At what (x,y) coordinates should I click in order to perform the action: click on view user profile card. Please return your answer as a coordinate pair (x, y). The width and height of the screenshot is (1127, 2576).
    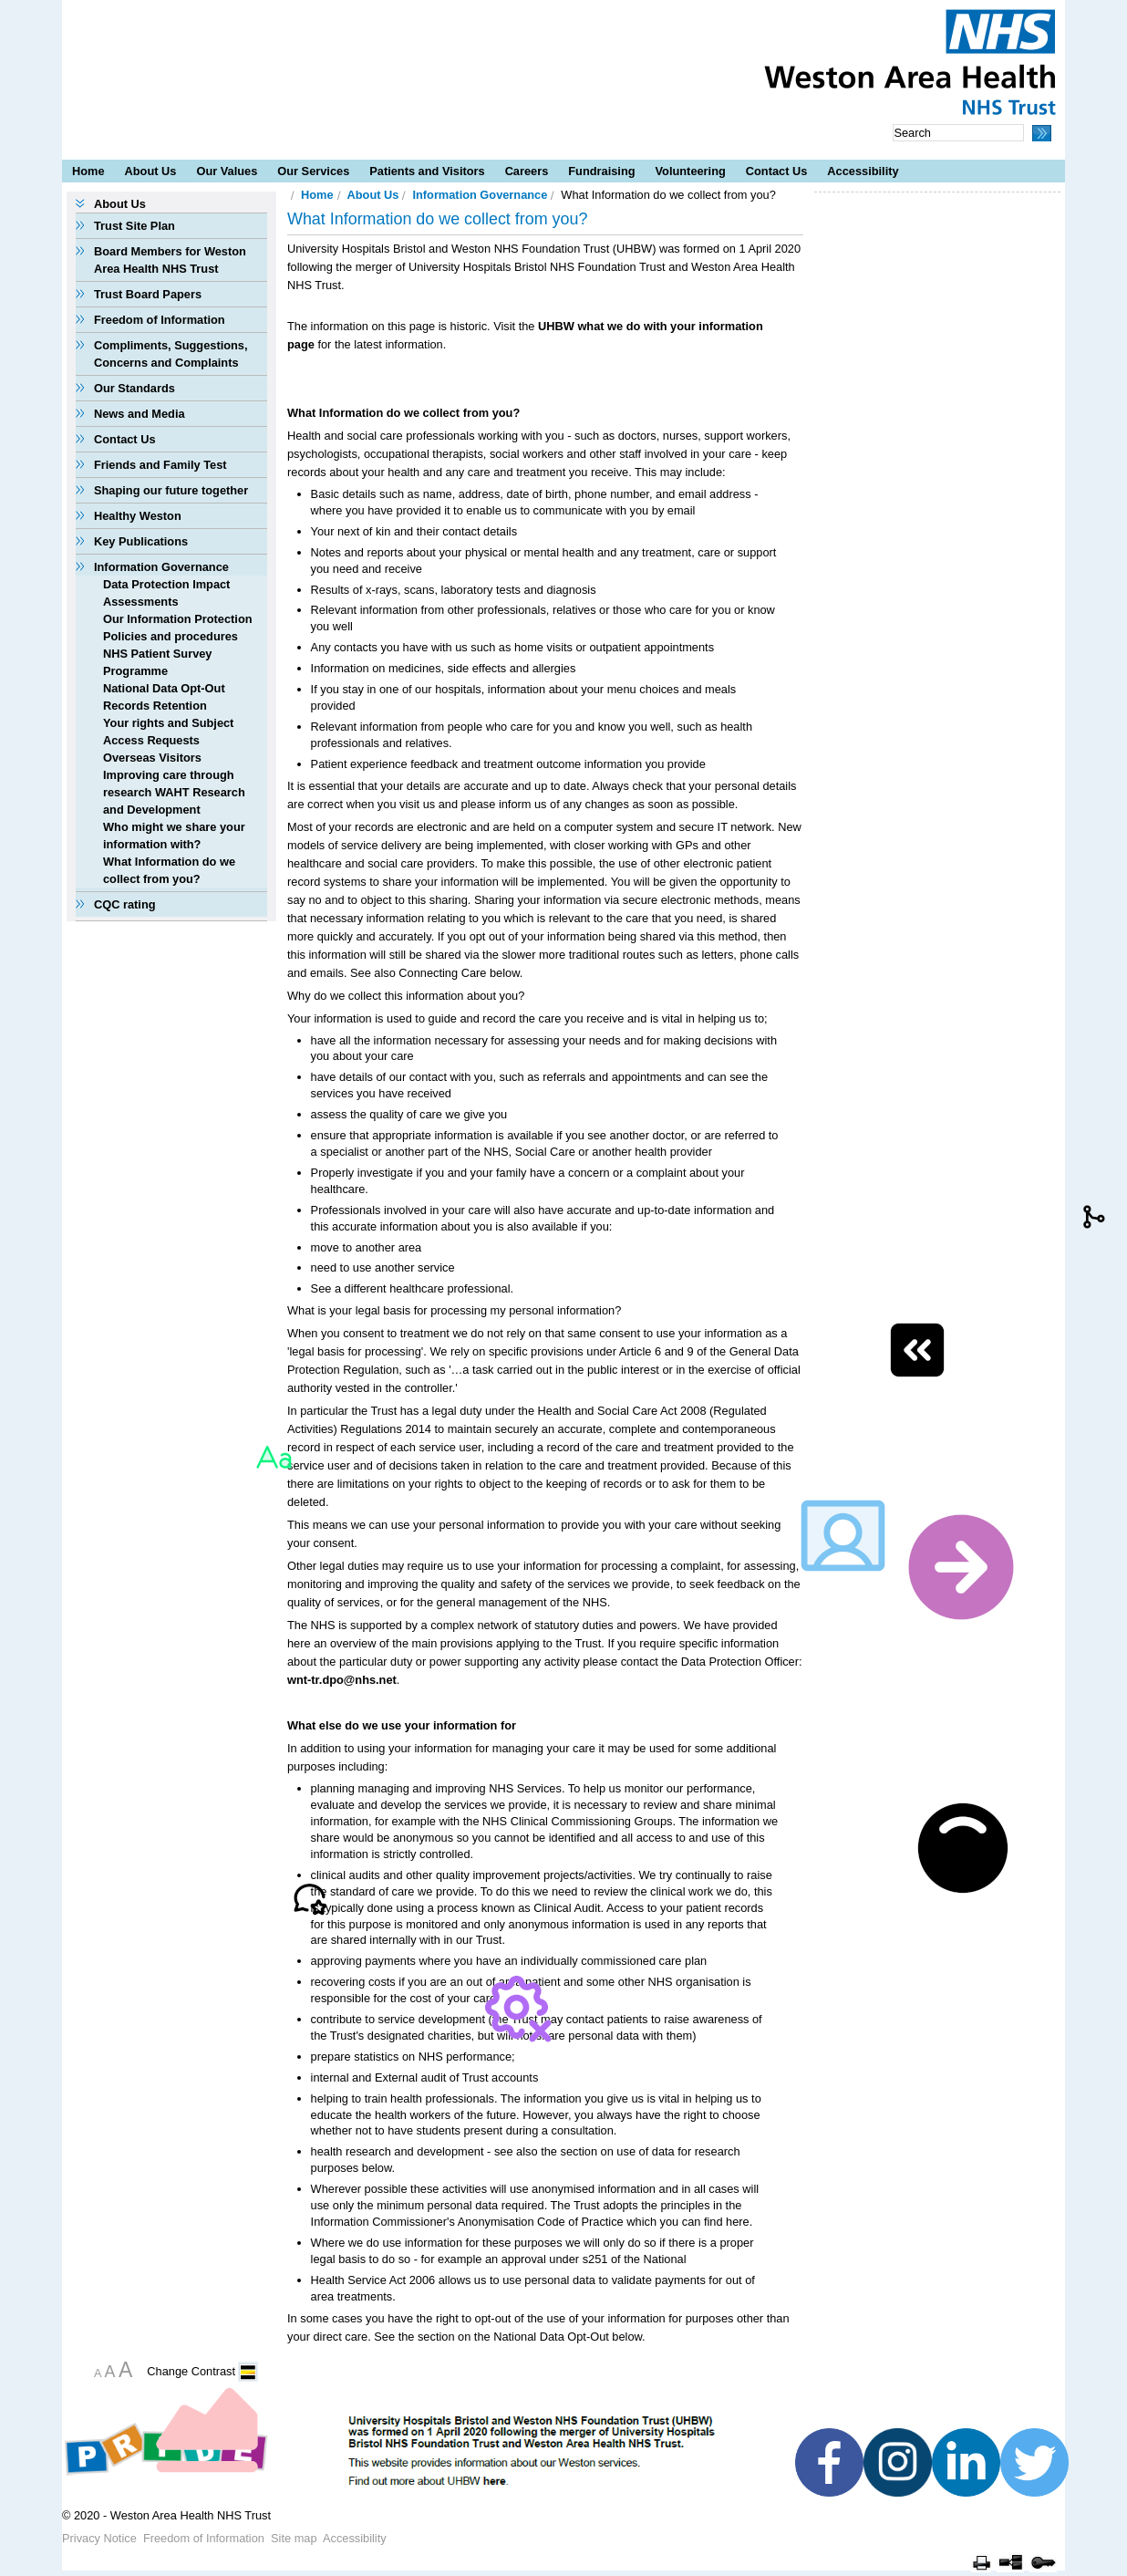
    Looking at the image, I should click on (843, 1535).